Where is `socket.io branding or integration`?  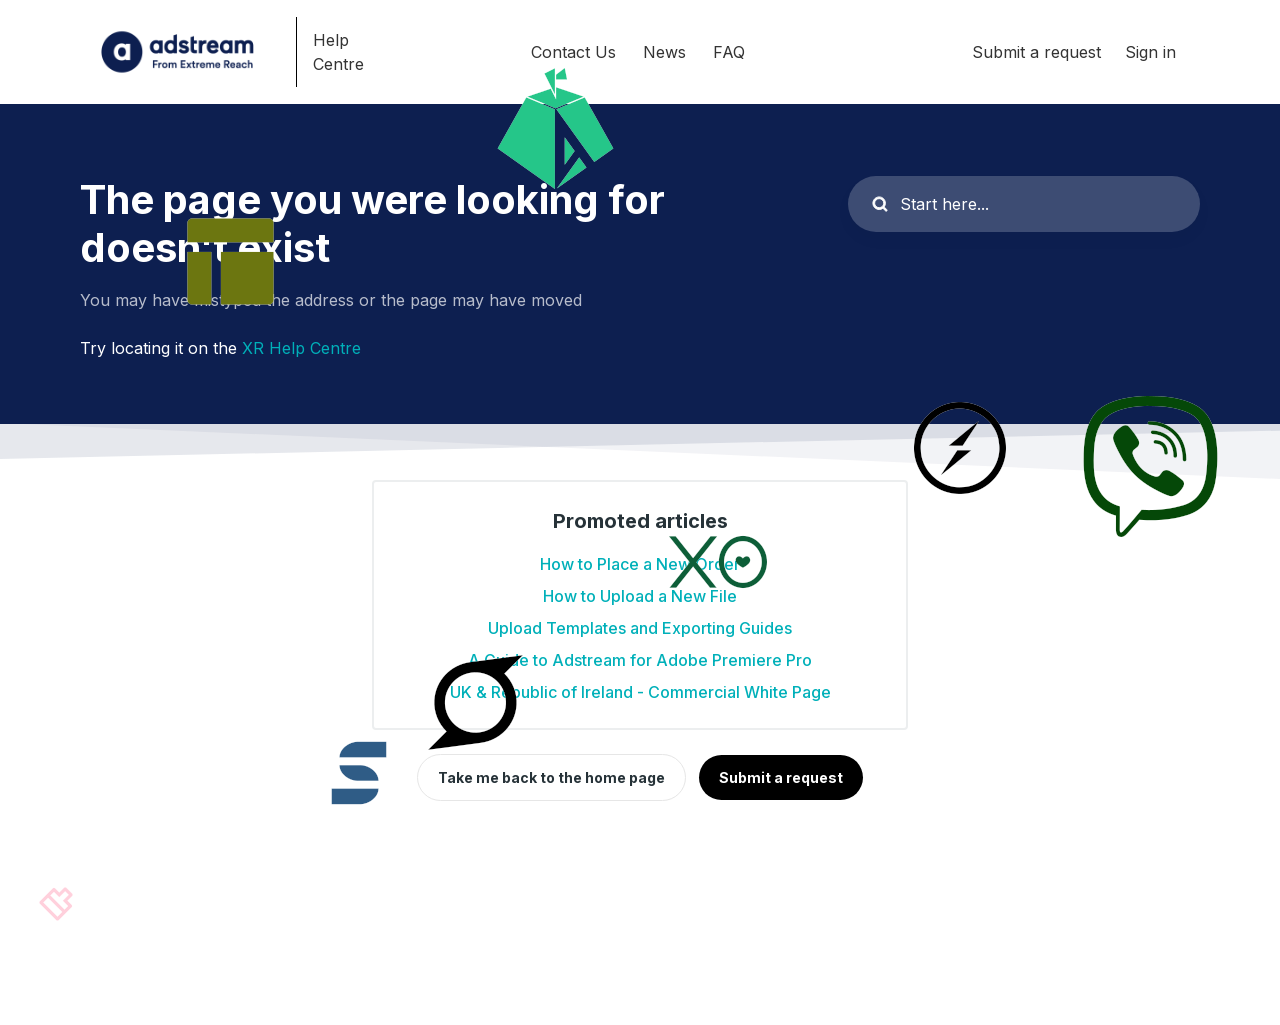
socket.io branding or integration is located at coordinates (960, 448).